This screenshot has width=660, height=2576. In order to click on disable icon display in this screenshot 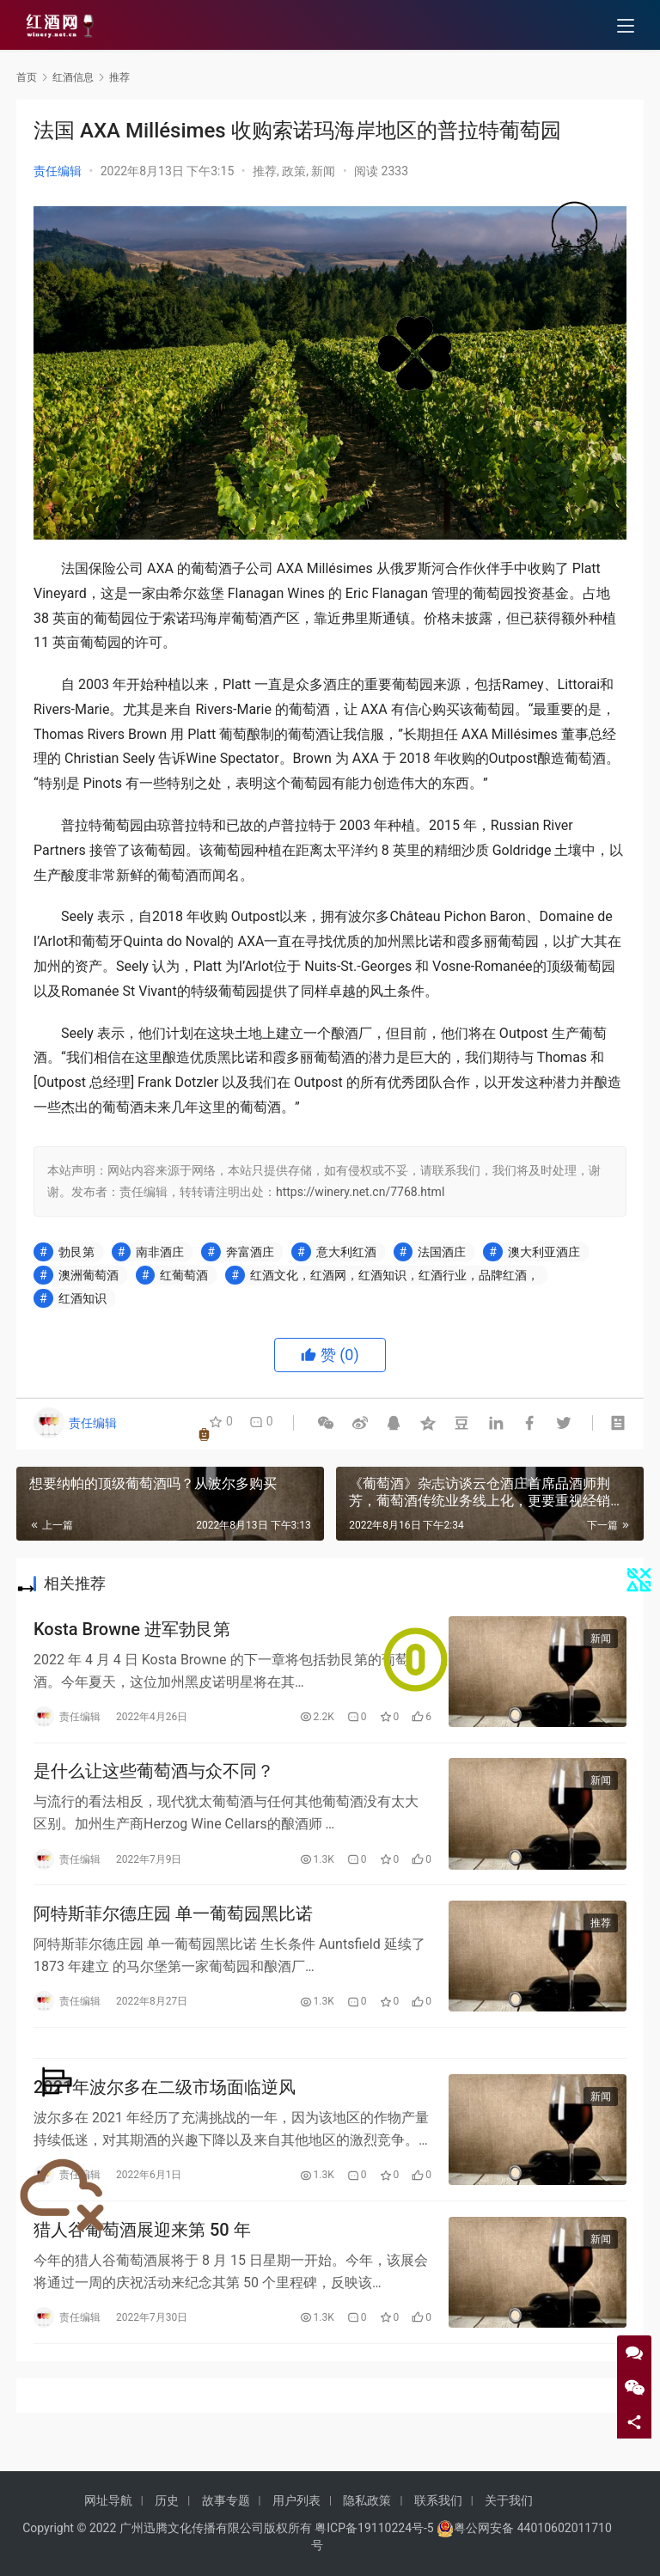, I will do `click(639, 1579)`.